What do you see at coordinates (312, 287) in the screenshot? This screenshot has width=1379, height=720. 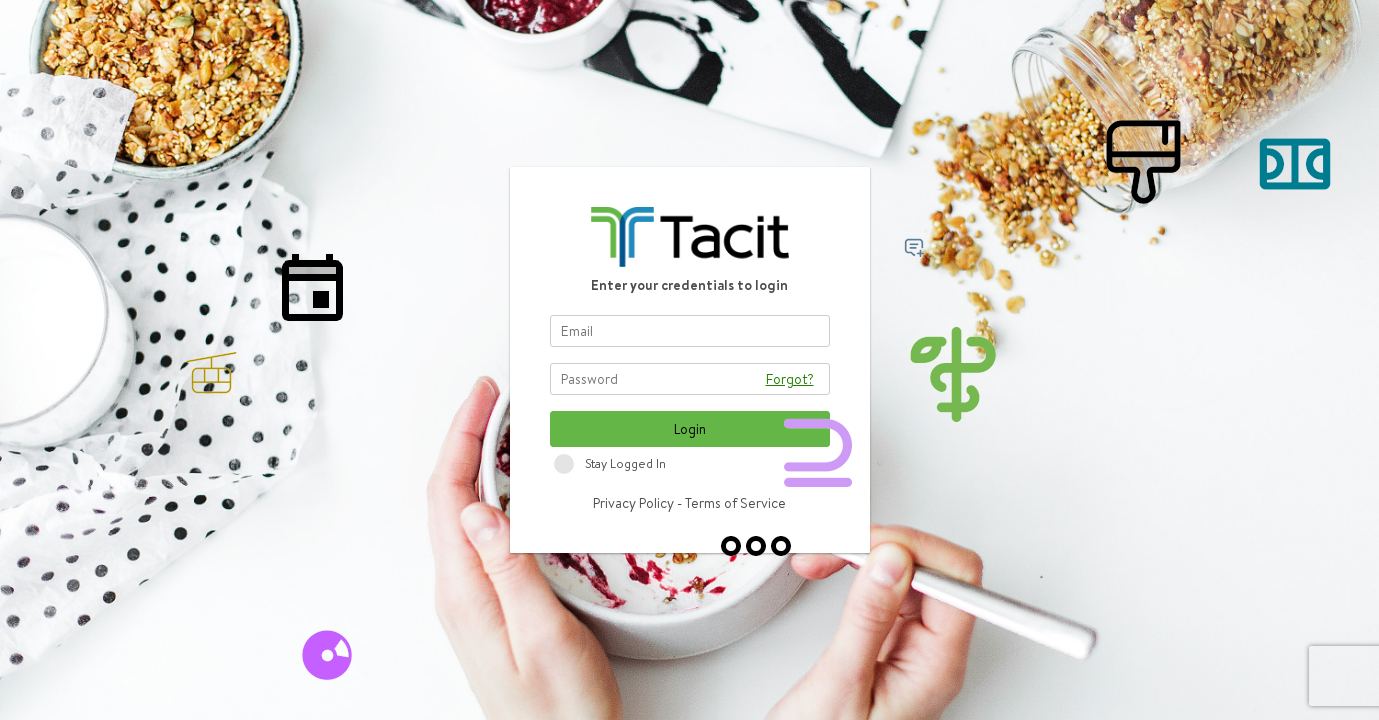 I see `view calendar events` at bounding box center [312, 287].